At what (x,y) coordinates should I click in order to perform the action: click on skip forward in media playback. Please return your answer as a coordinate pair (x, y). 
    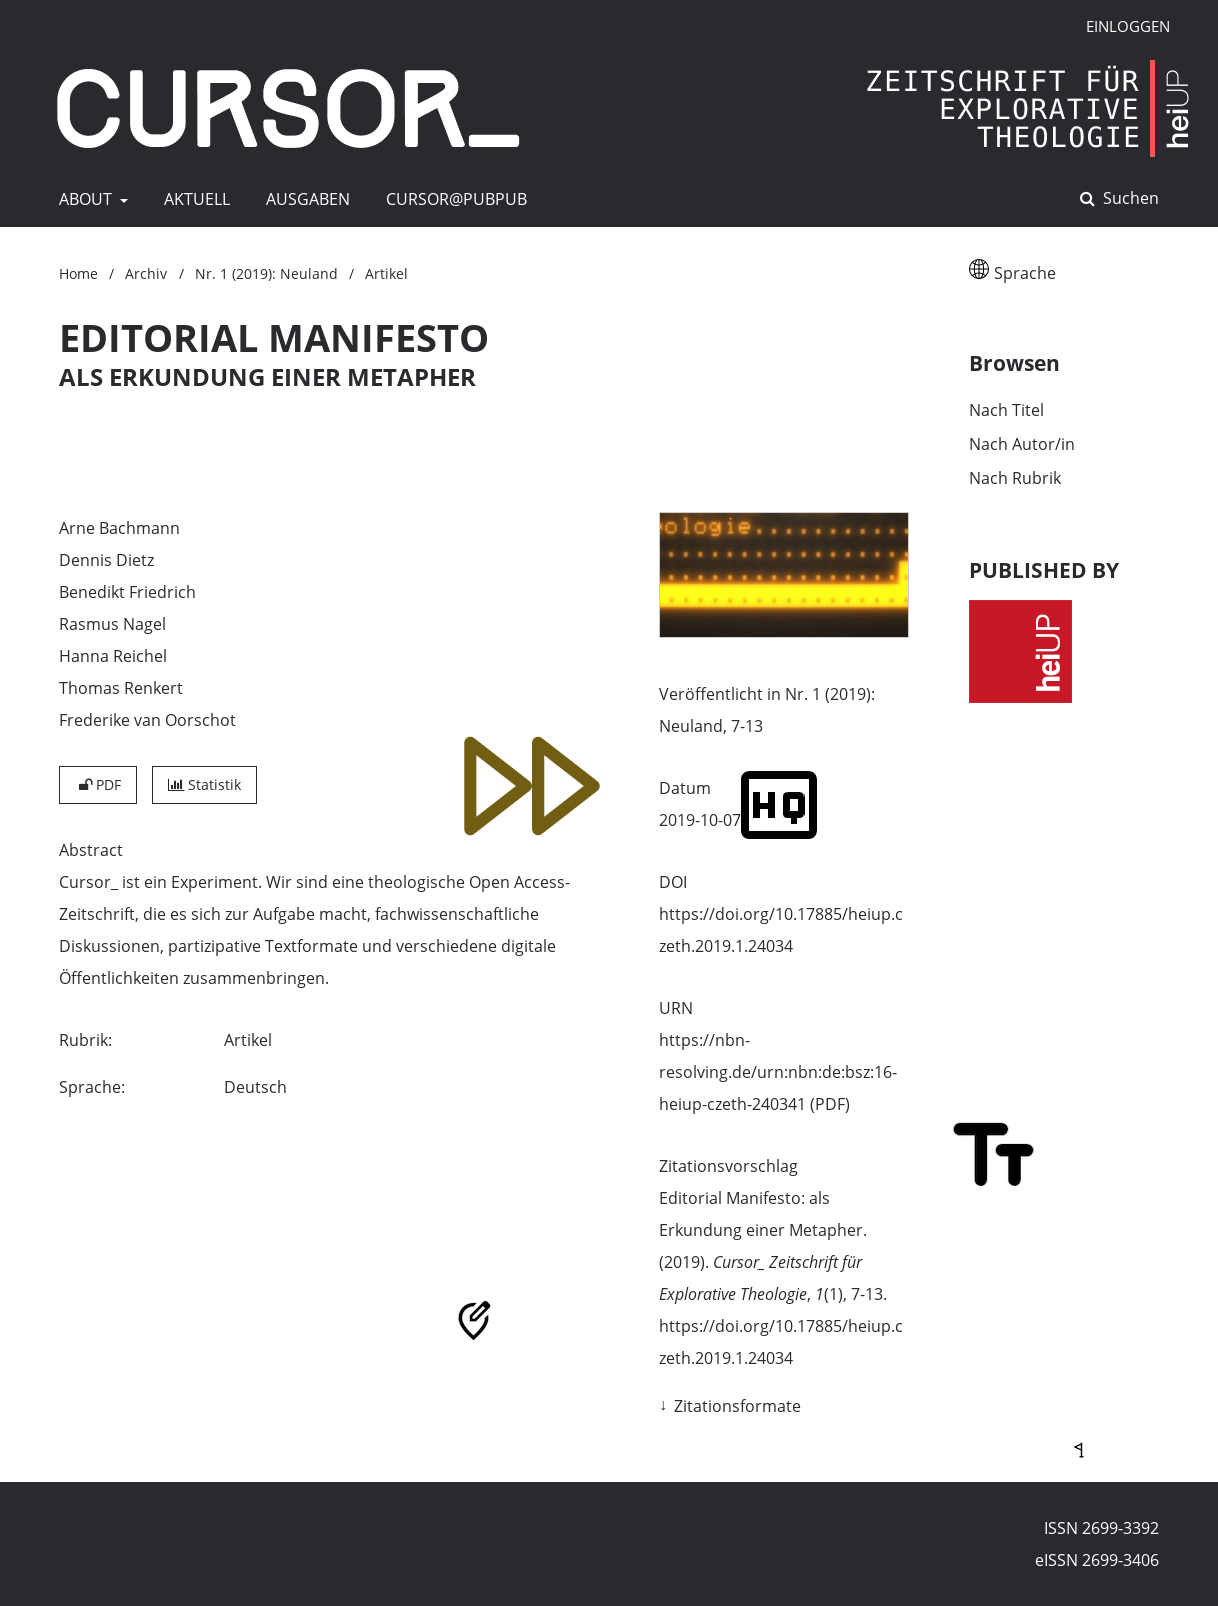
    Looking at the image, I should click on (532, 786).